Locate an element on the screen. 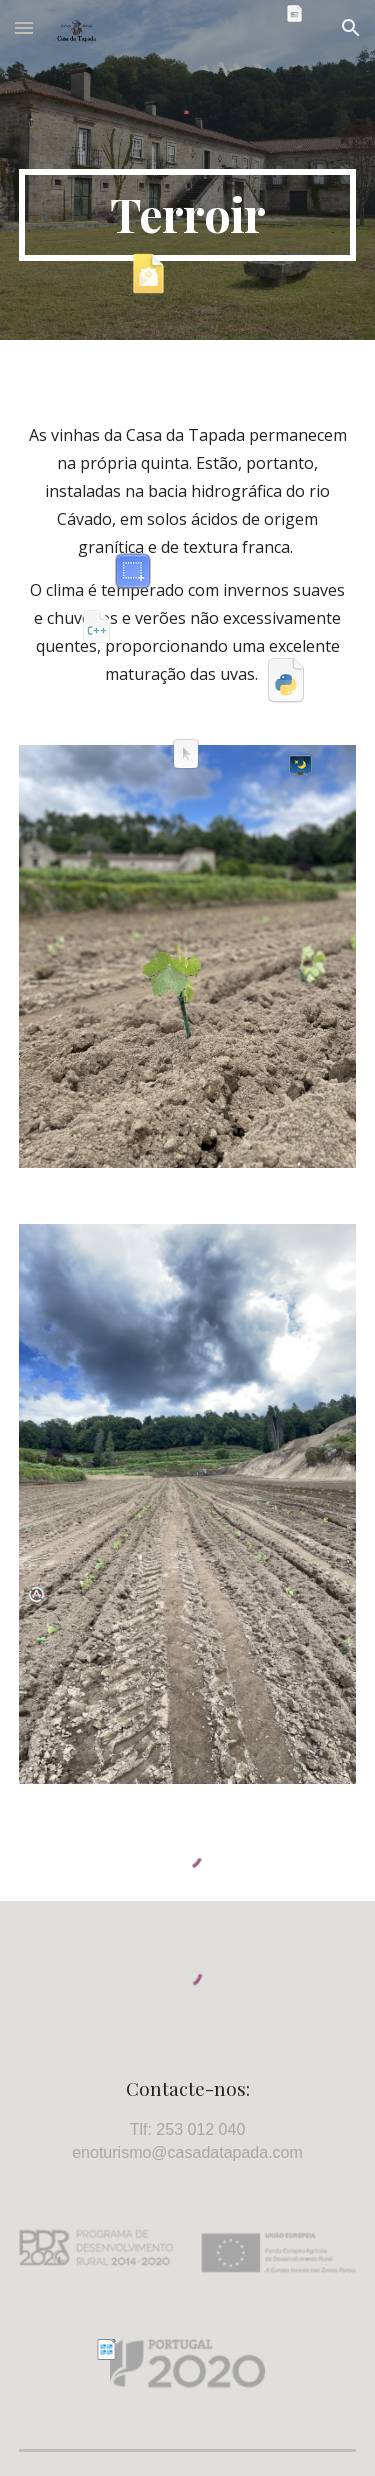 Image resolution: width=375 pixels, height=2476 pixels. cursor image file type is located at coordinates (186, 754).